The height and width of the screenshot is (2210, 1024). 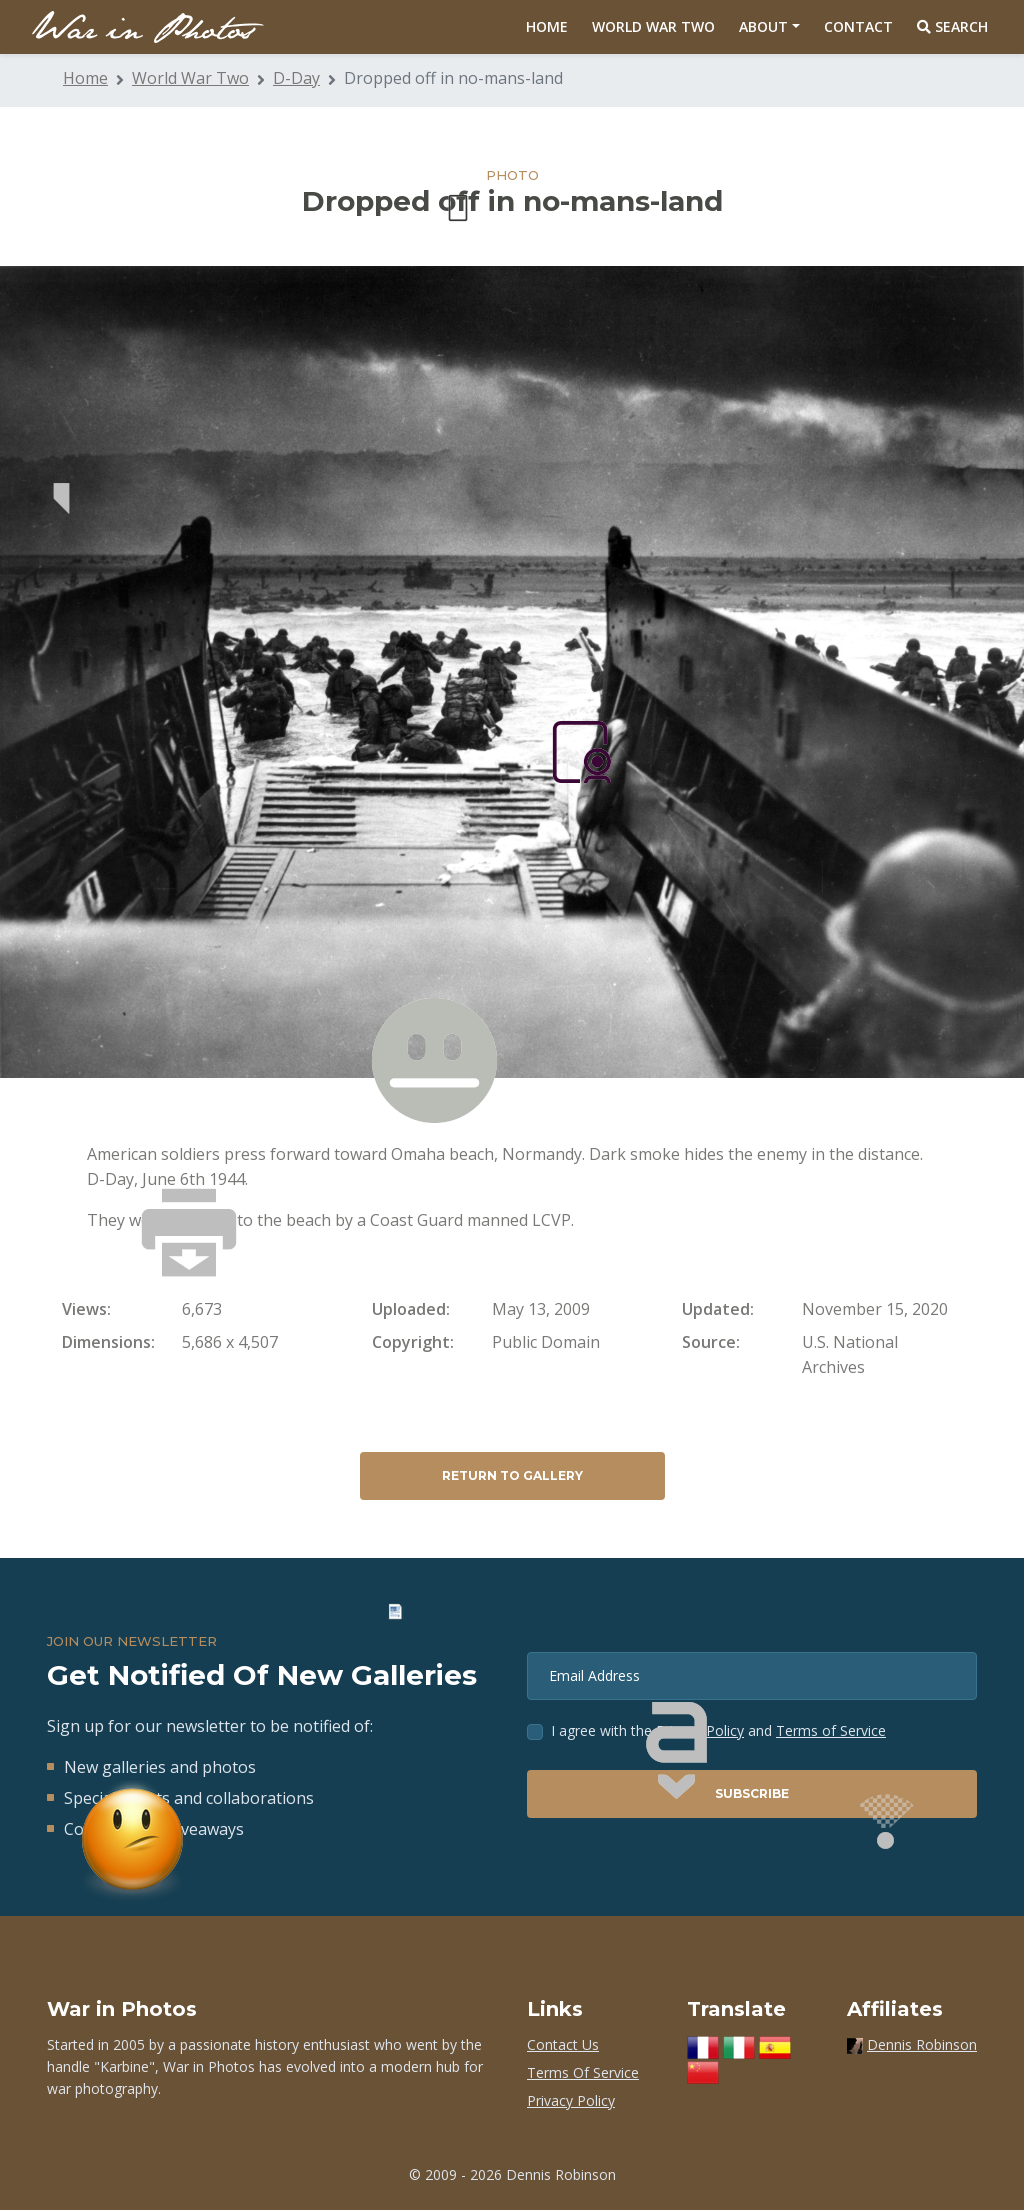 What do you see at coordinates (133, 1844) in the screenshot?
I see `indicates uncertainty or hesitation about an action` at bounding box center [133, 1844].